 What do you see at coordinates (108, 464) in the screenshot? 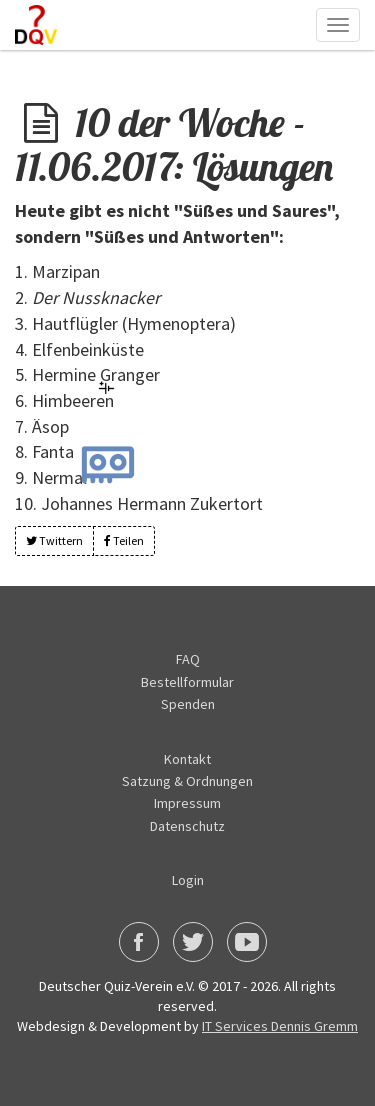
I see `view graphics card information` at bounding box center [108, 464].